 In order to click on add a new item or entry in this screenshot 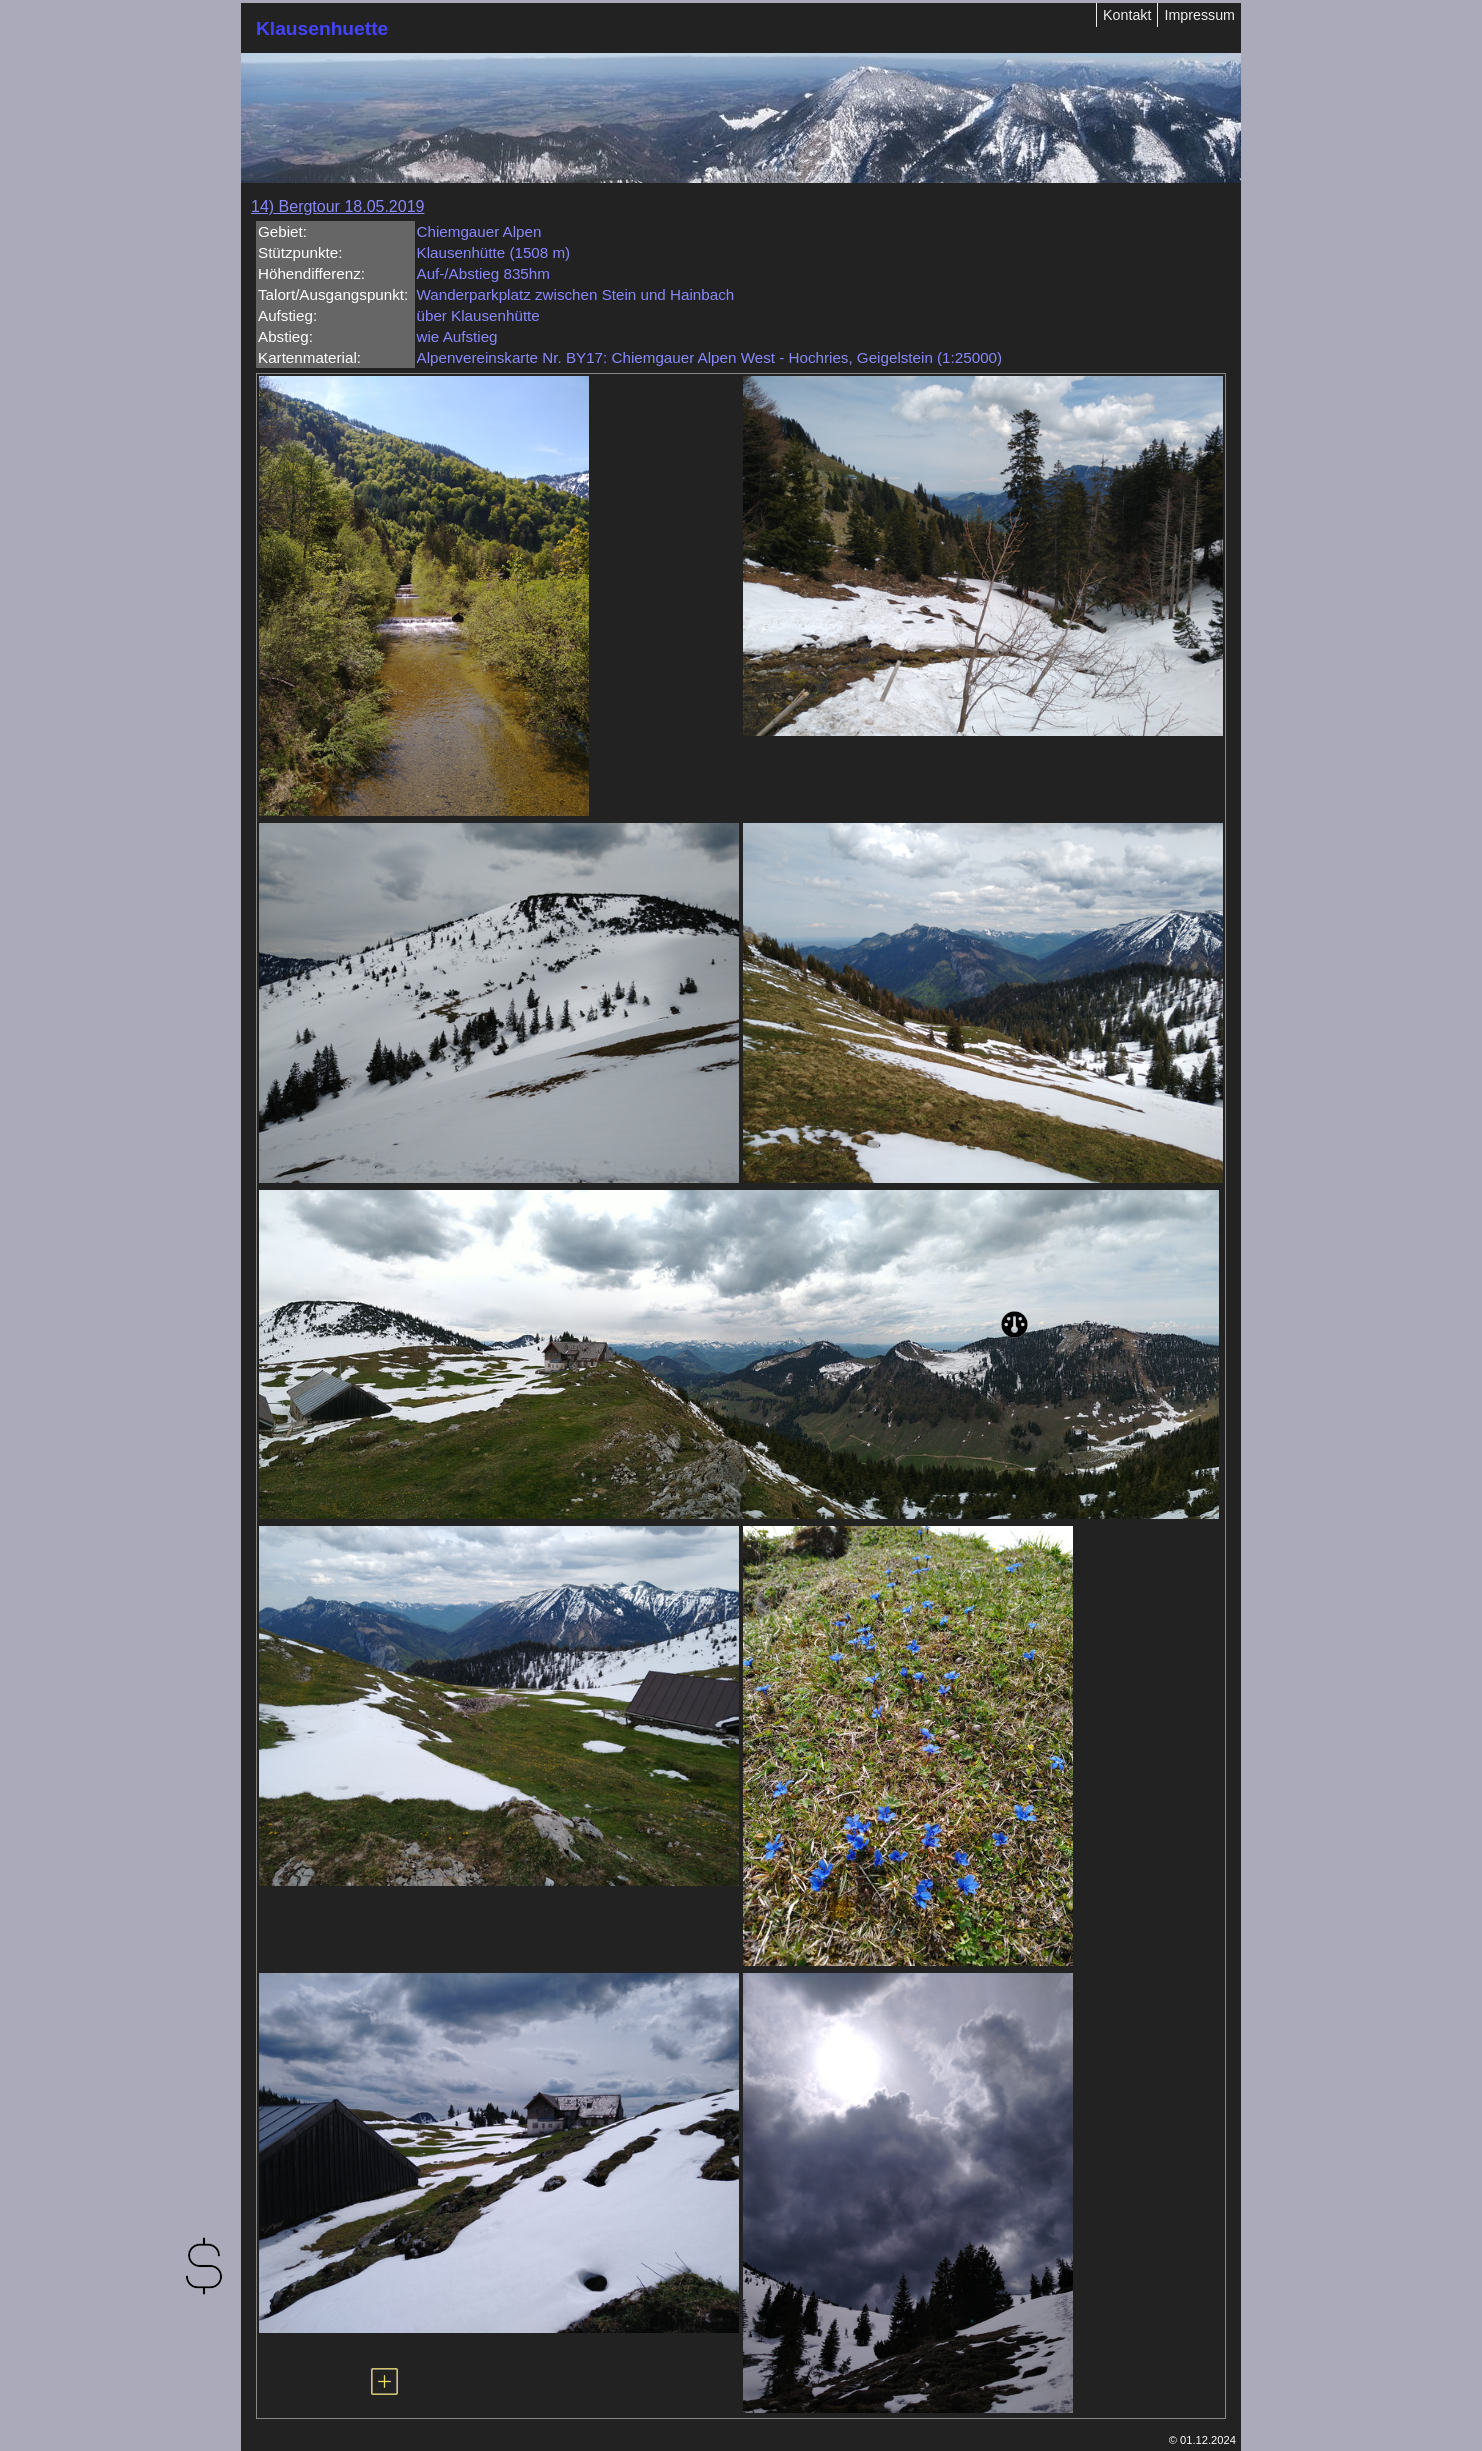, I will do `click(384, 2381)`.